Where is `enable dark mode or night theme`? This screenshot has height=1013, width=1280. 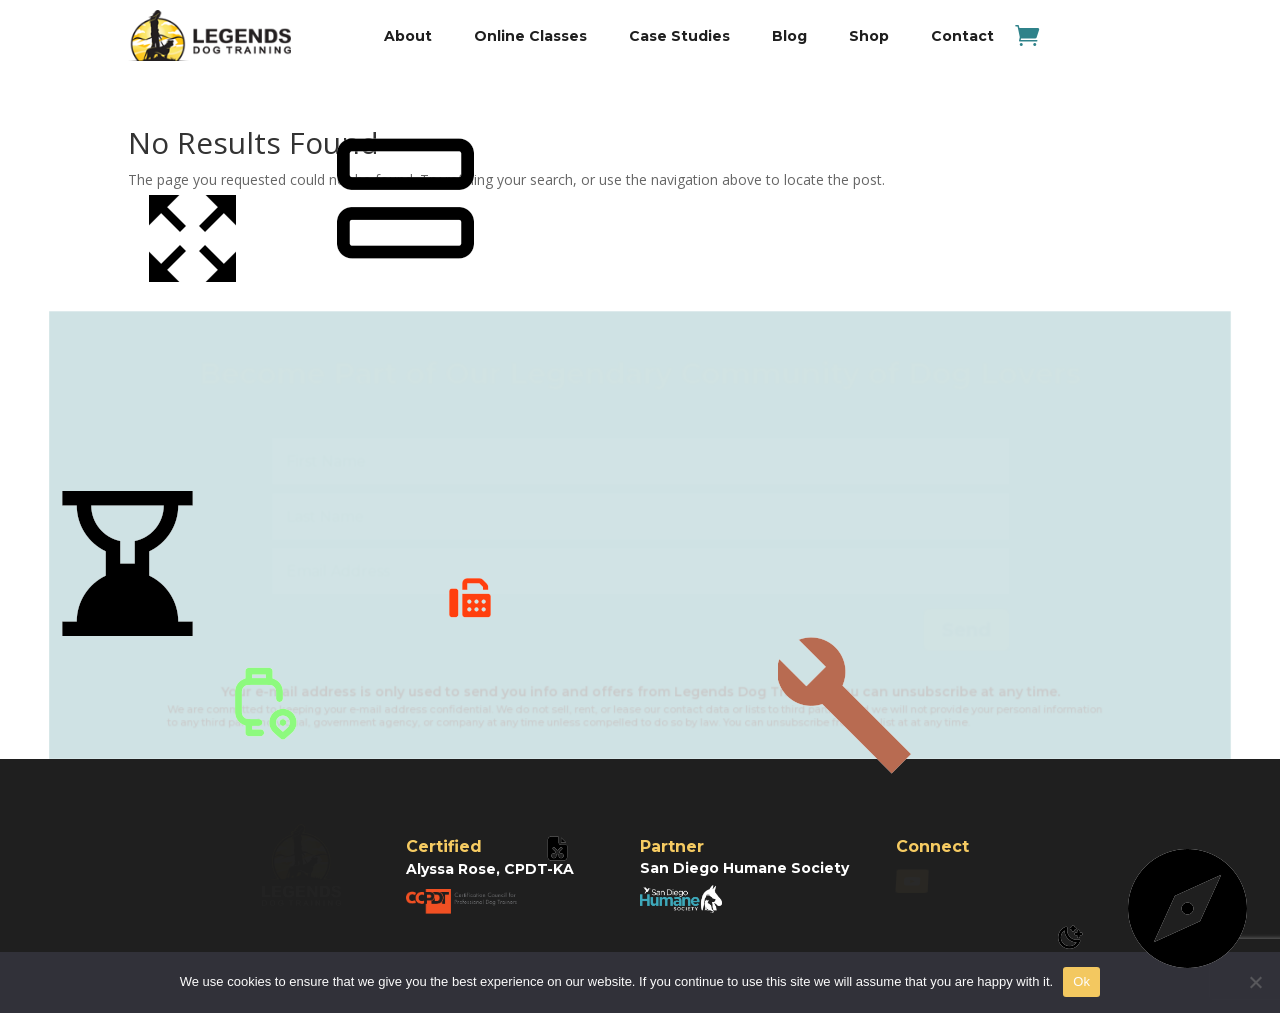 enable dark mode or night theme is located at coordinates (1069, 937).